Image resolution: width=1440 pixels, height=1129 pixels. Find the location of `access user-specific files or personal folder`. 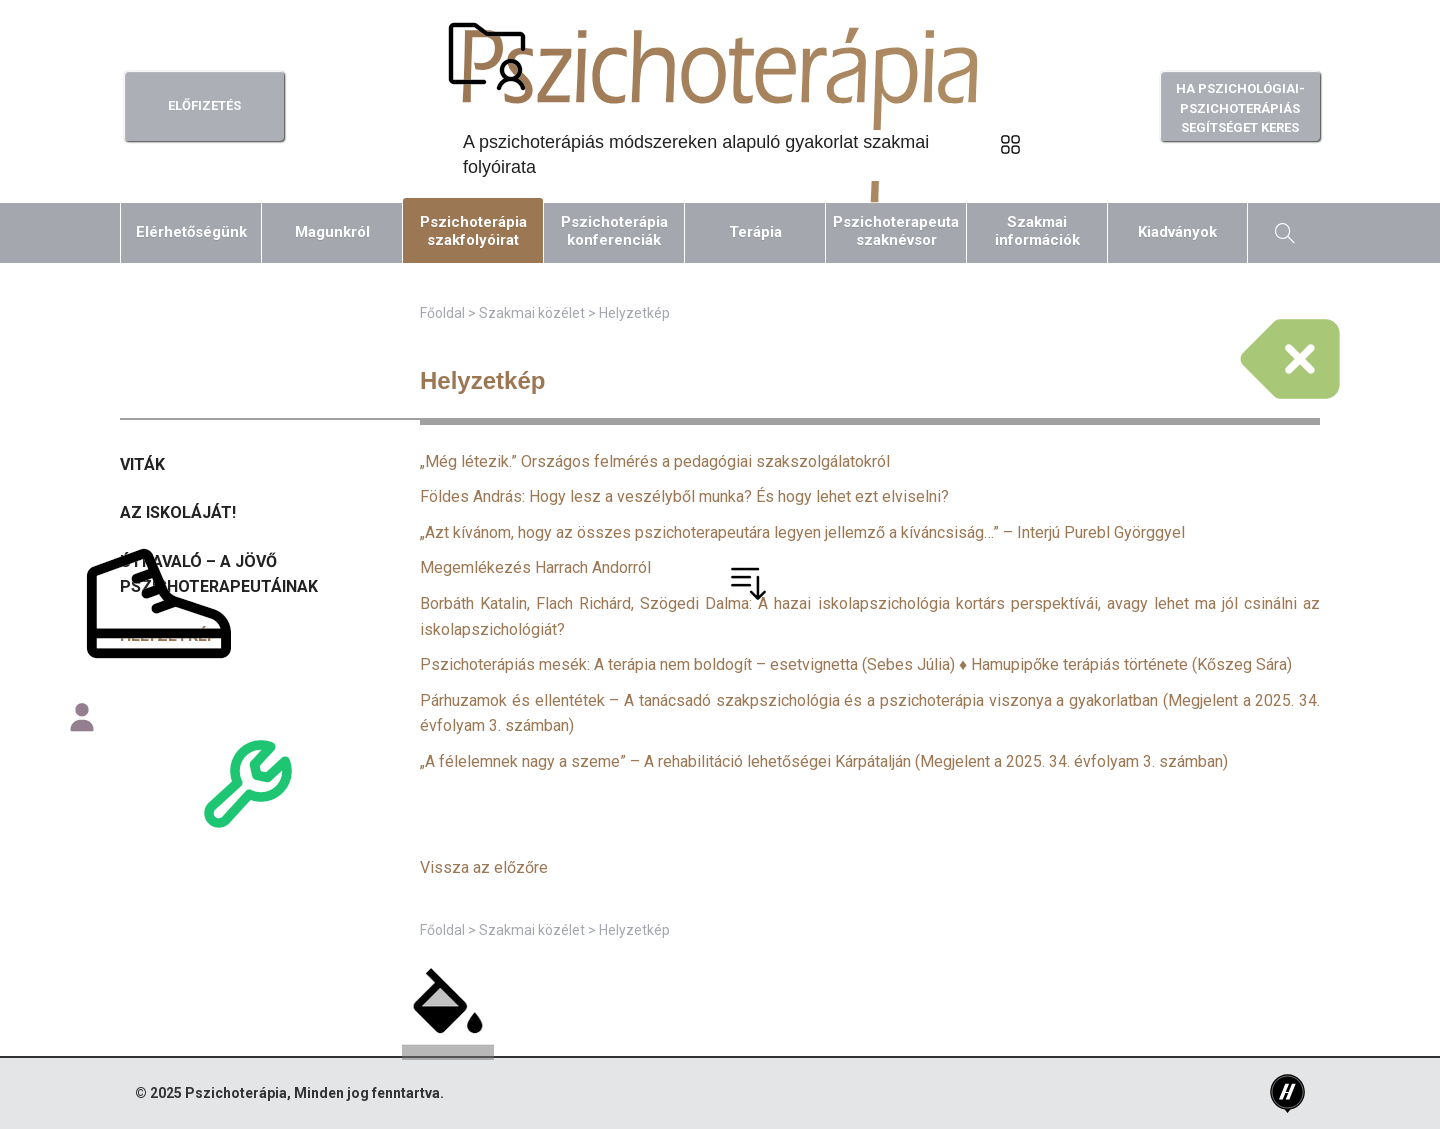

access user-specific files or personal folder is located at coordinates (487, 52).